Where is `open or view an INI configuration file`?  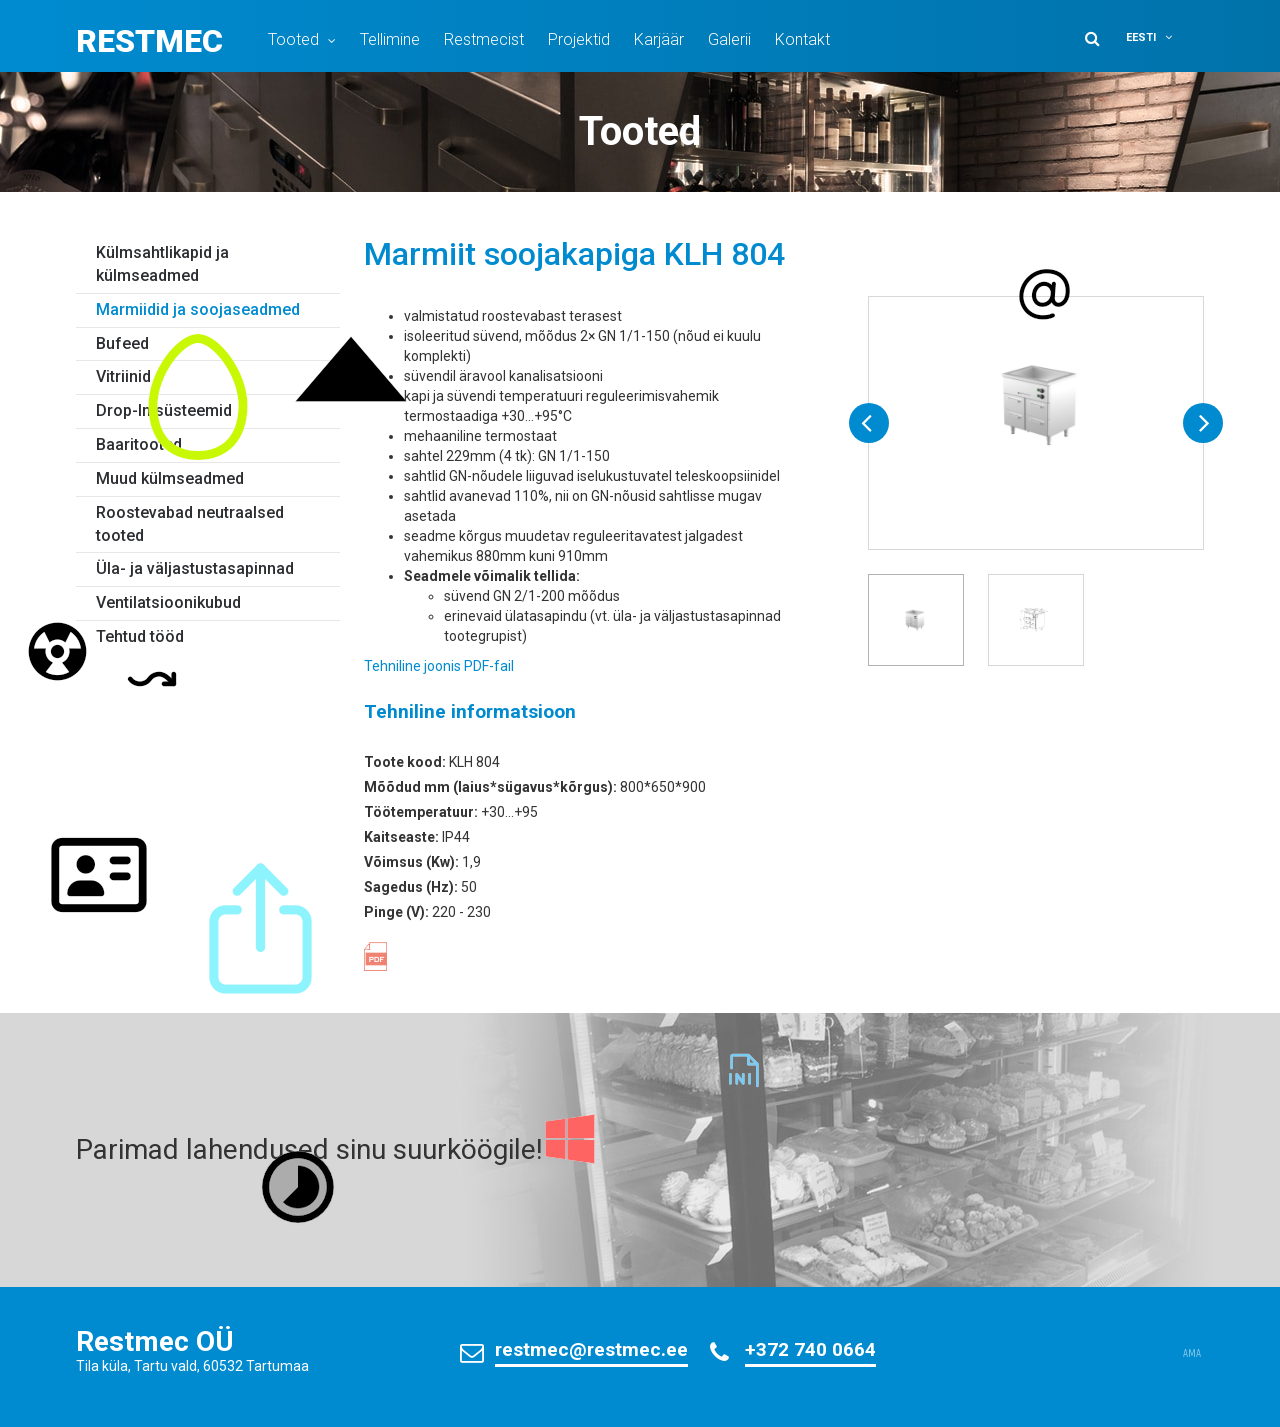
open or view an INI configuration file is located at coordinates (744, 1070).